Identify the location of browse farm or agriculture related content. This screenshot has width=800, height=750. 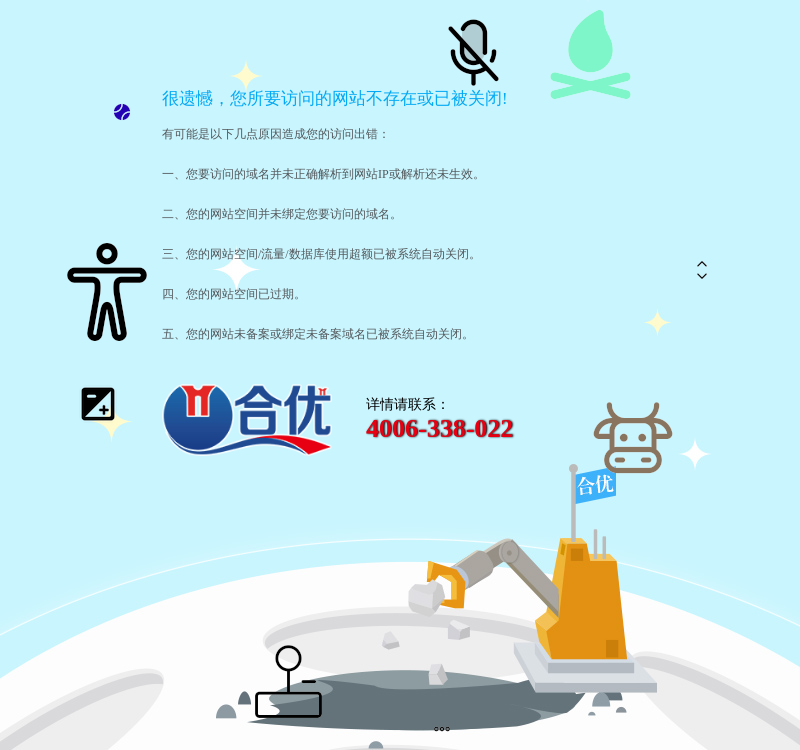
(633, 439).